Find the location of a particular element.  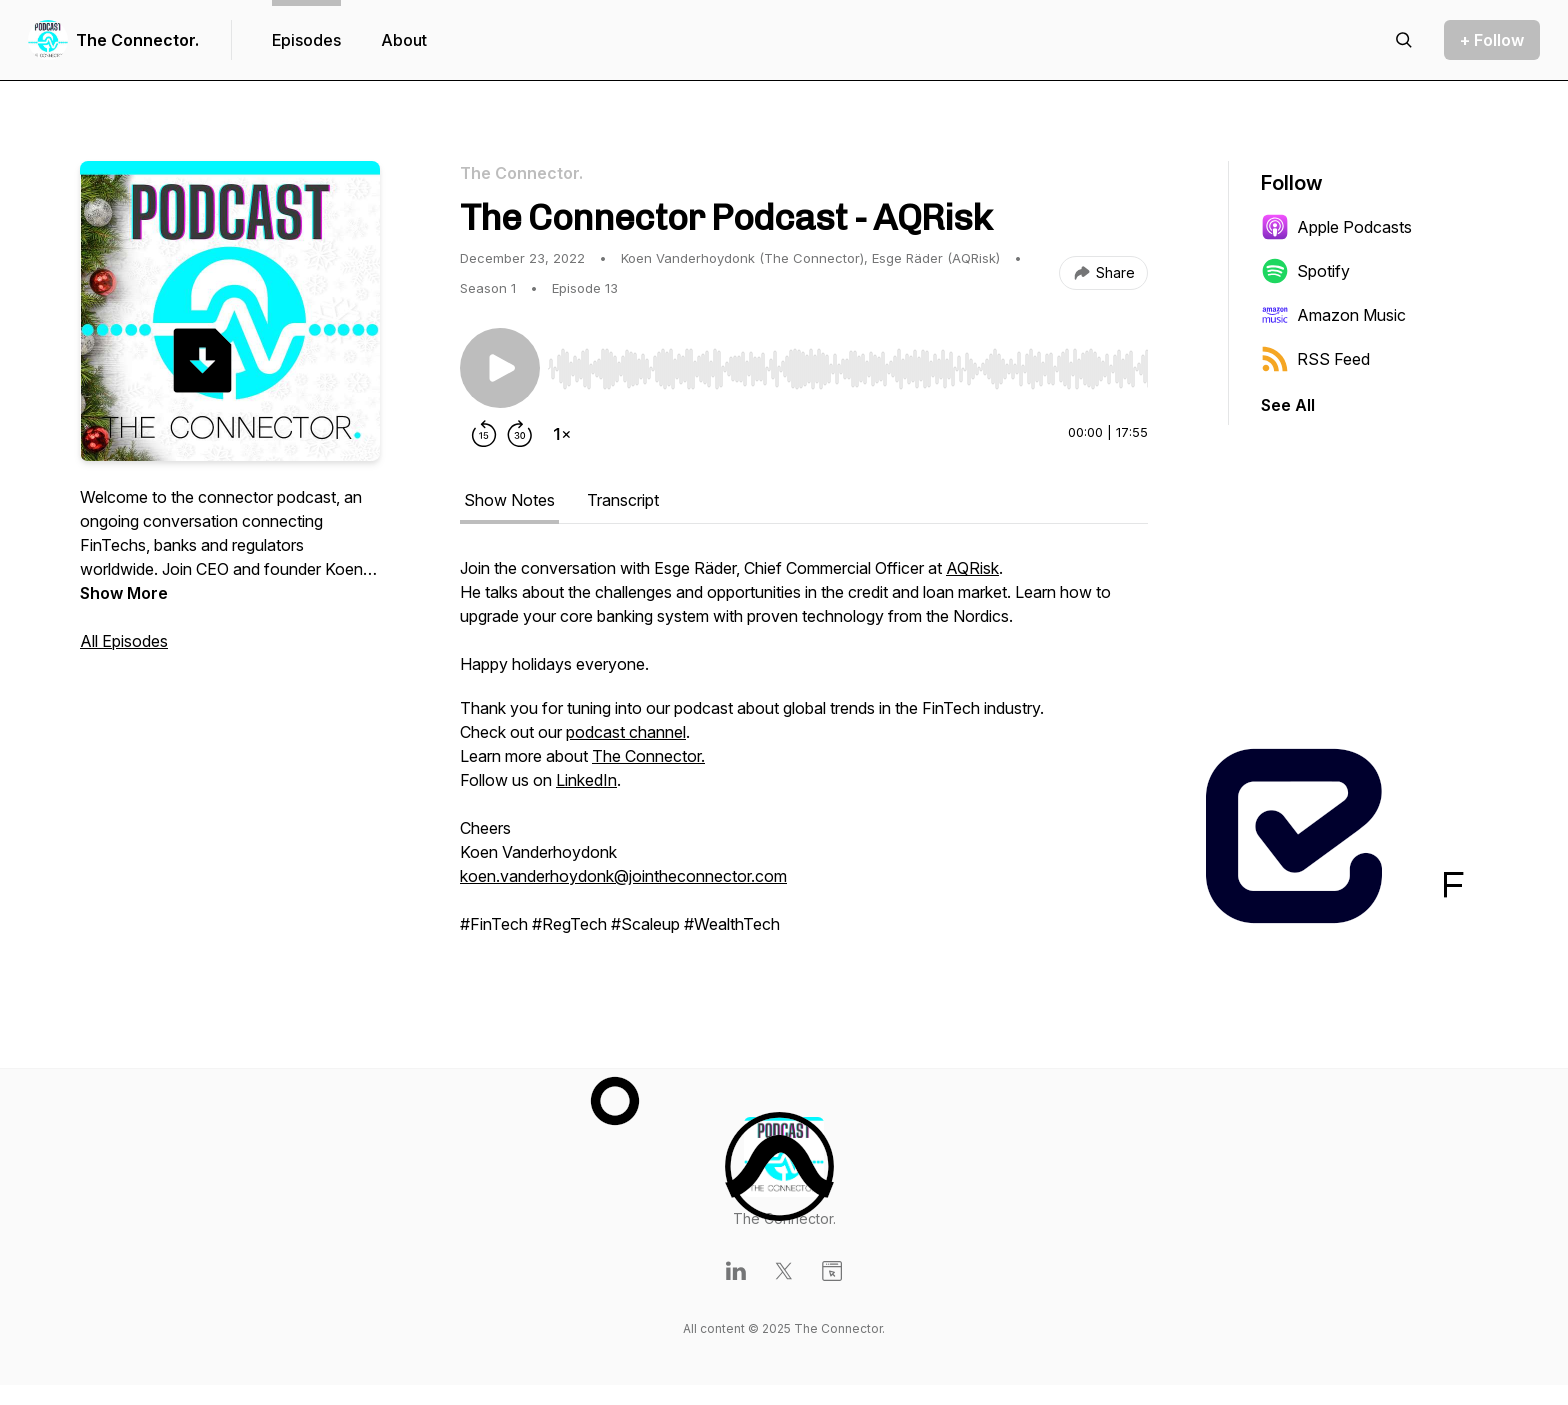

download this file is located at coordinates (202, 360).